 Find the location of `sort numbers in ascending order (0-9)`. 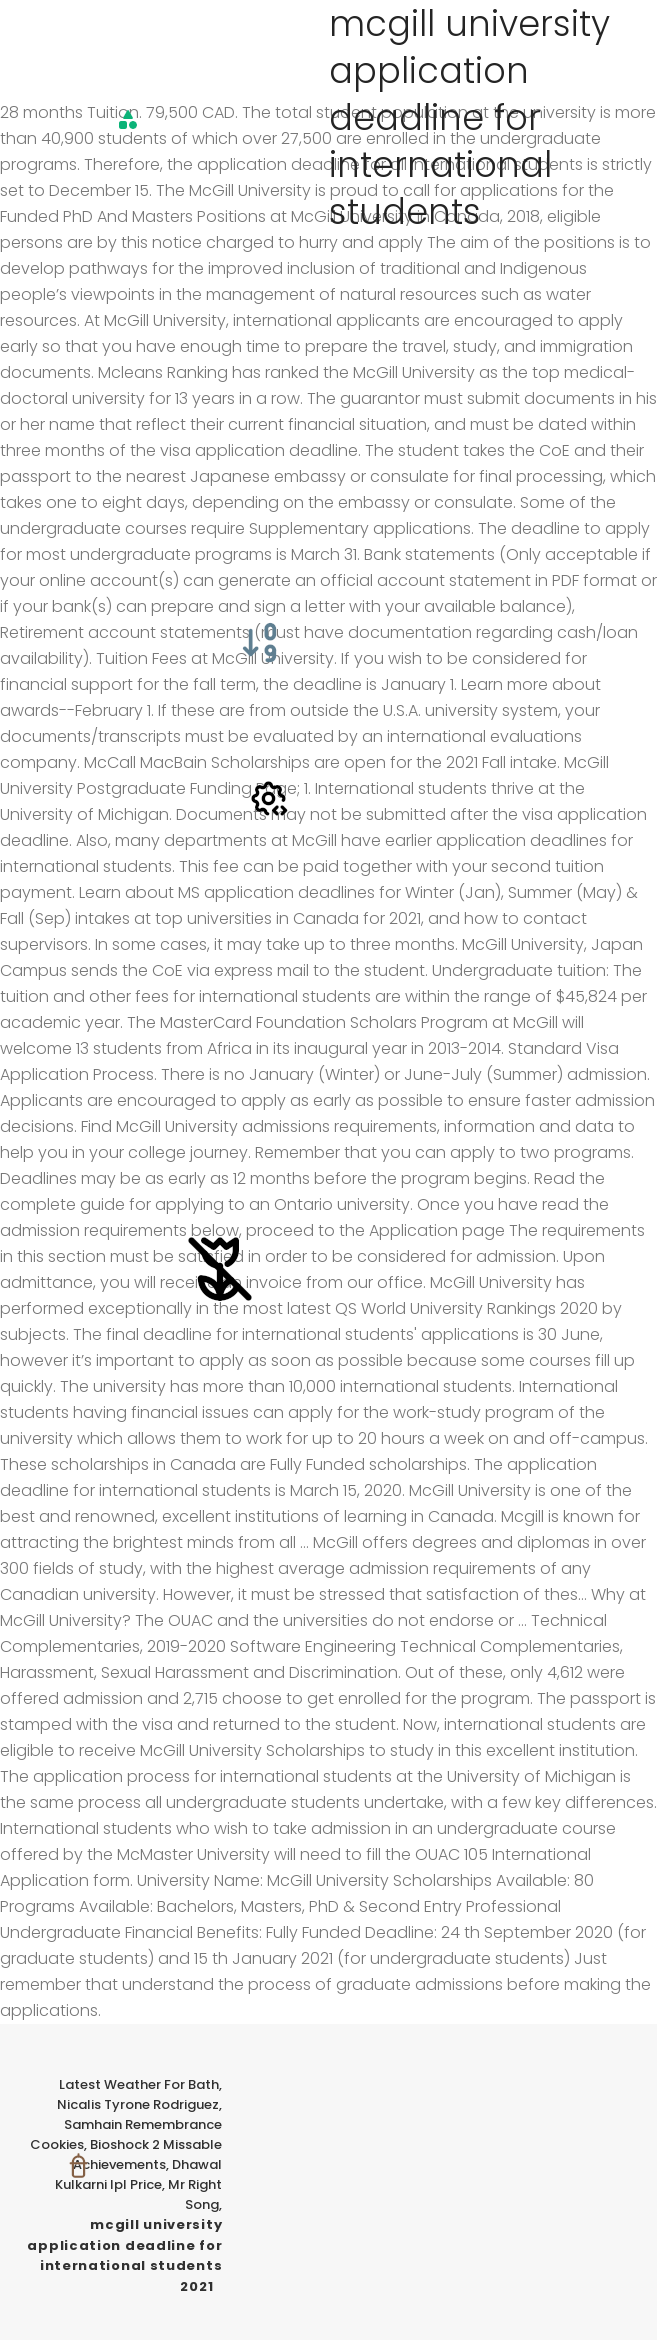

sort numbers in ascending order (0-9) is located at coordinates (260, 642).